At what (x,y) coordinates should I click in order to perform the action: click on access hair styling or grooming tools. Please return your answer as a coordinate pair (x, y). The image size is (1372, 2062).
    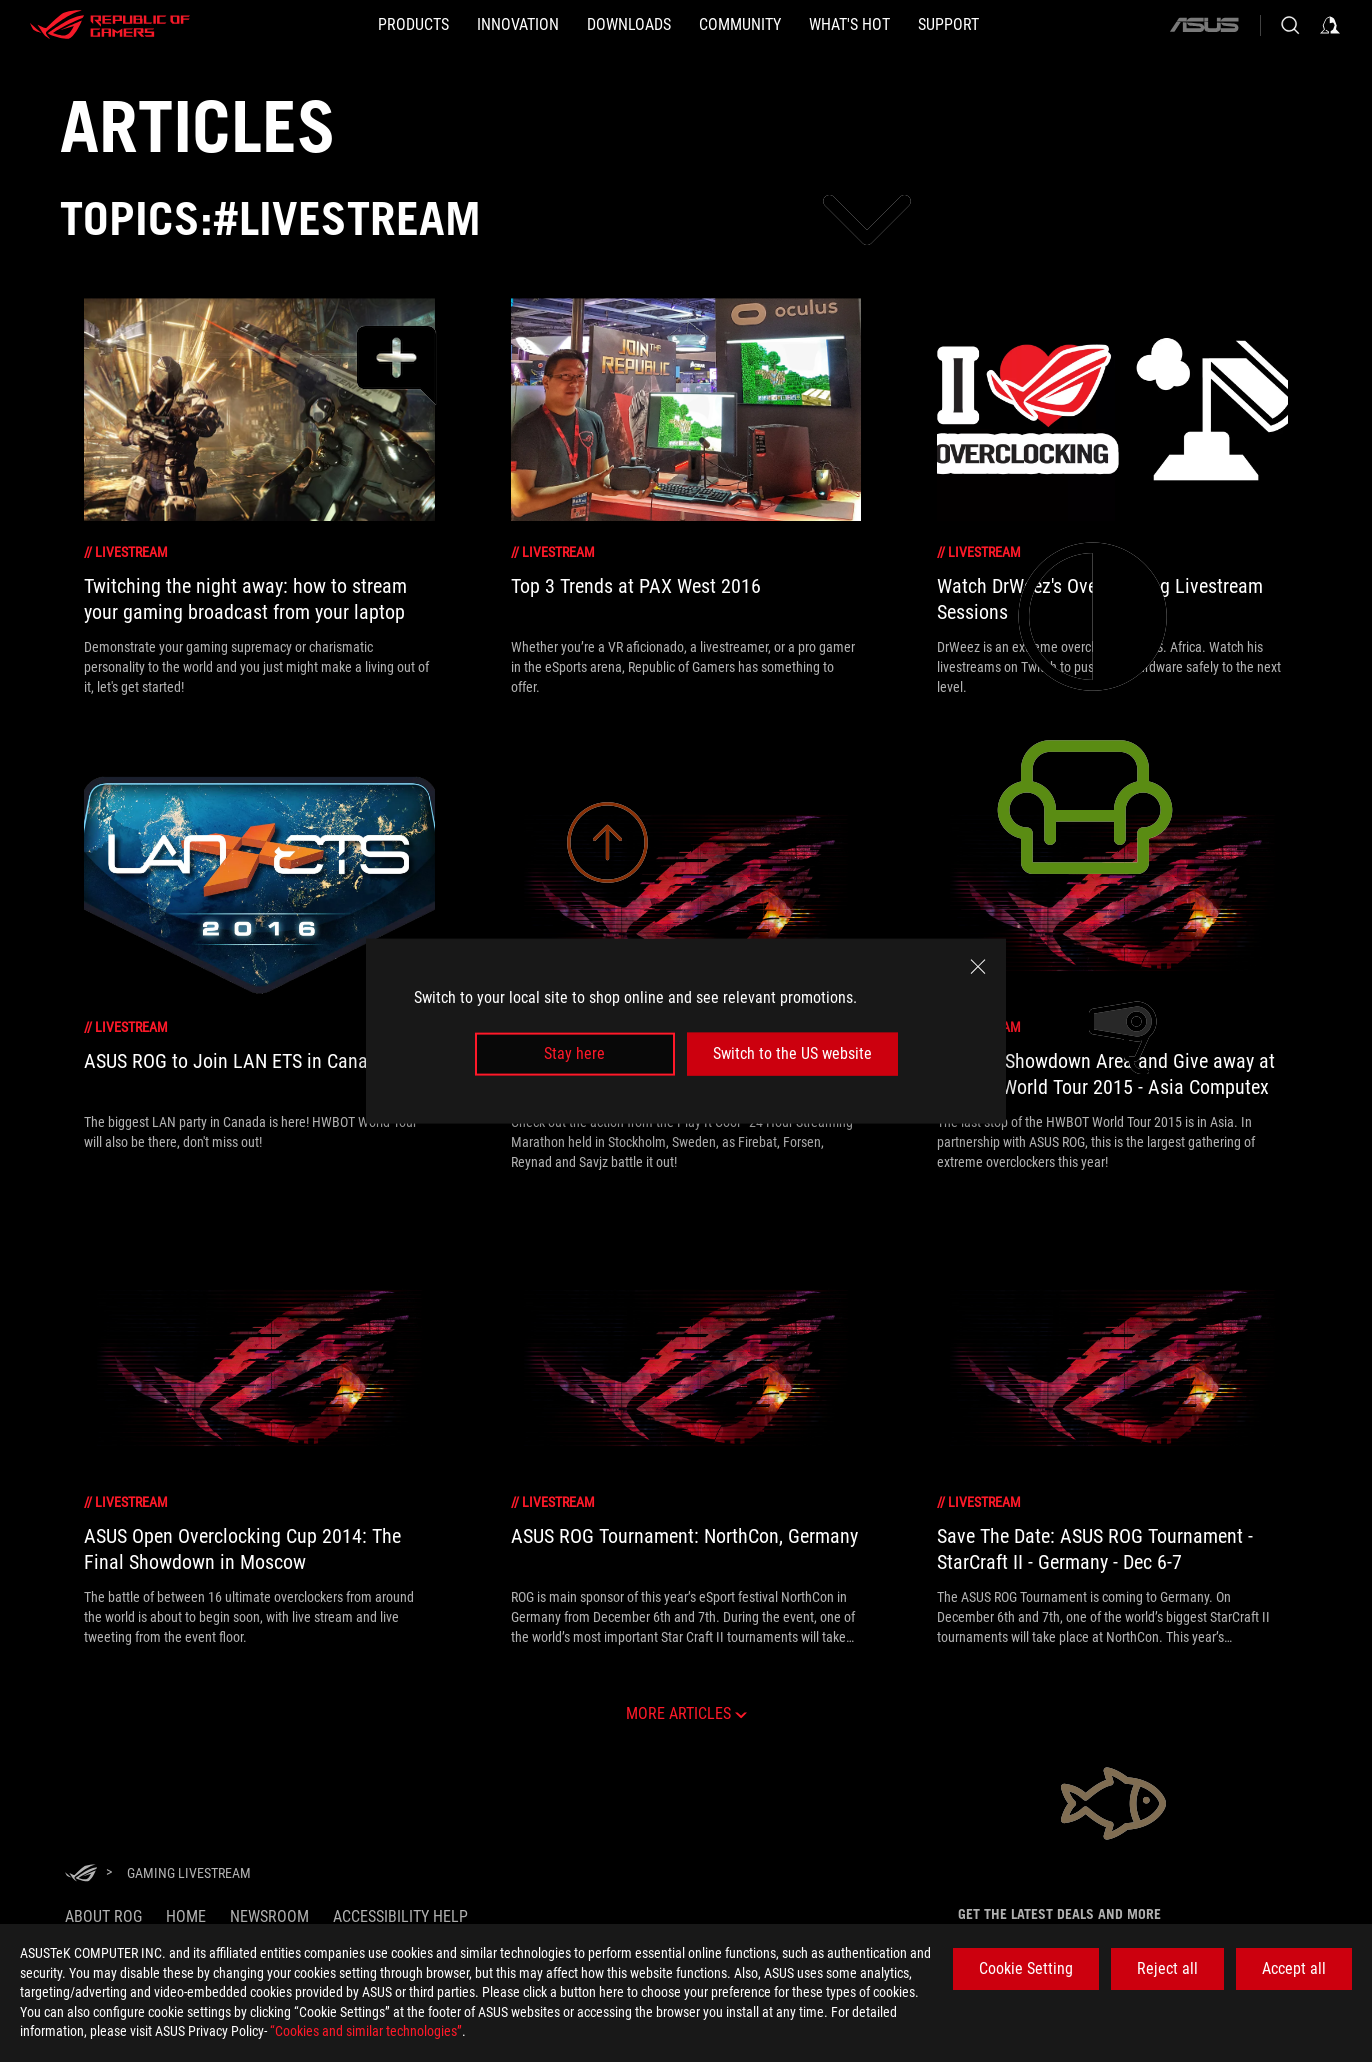
    Looking at the image, I should click on (1124, 1034).